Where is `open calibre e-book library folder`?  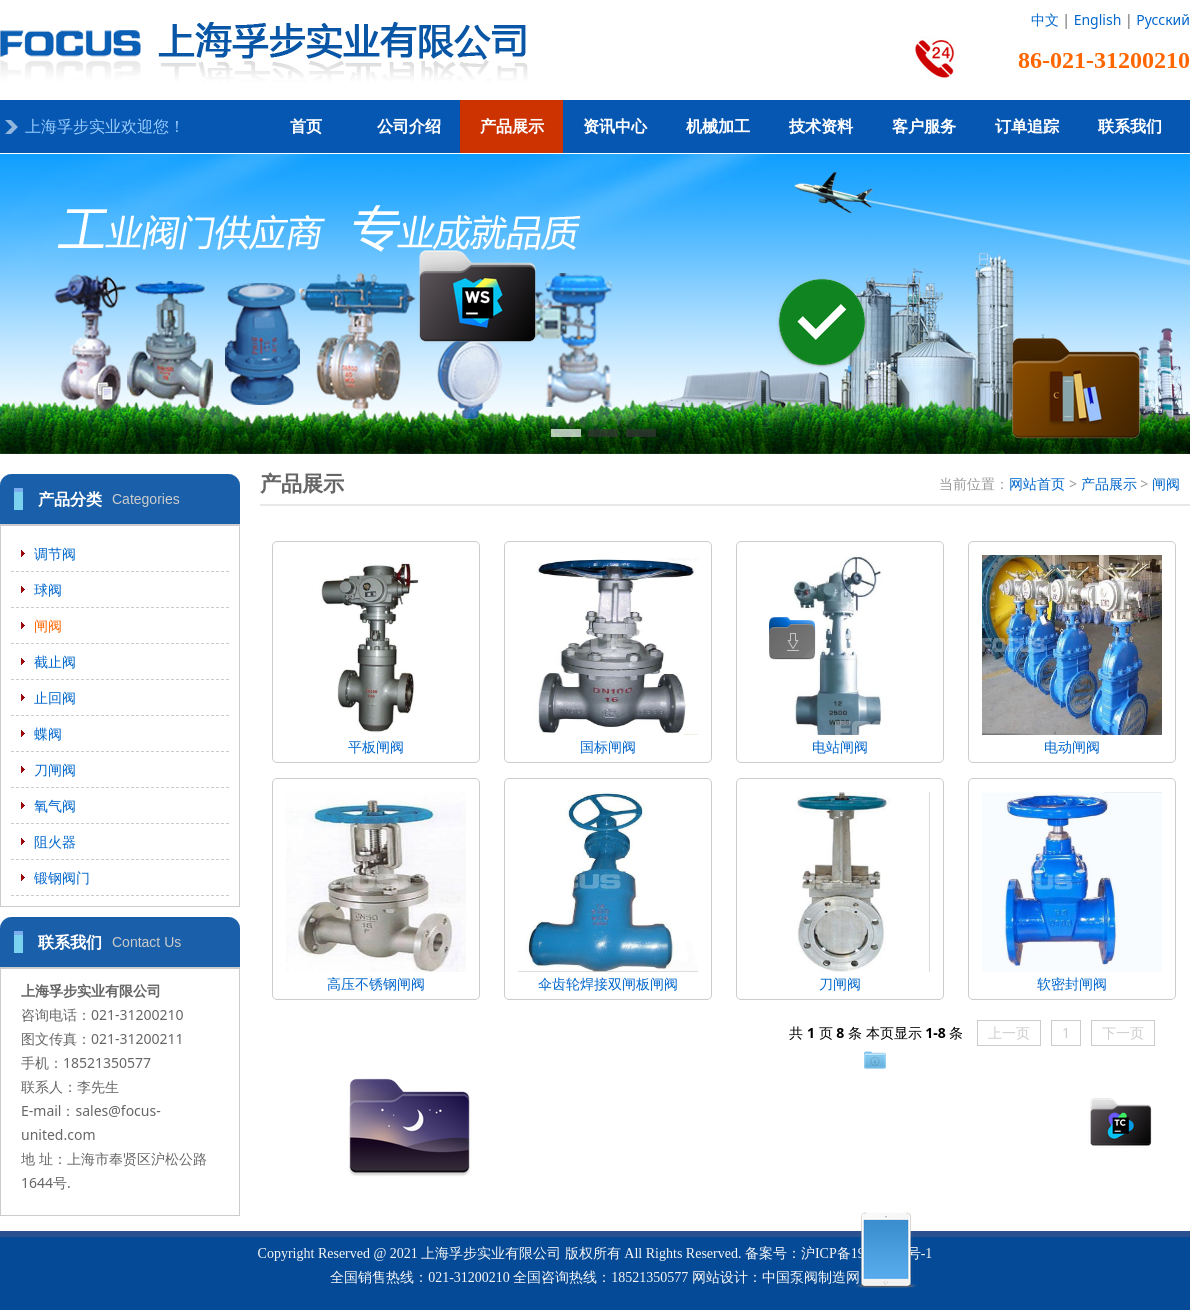 open calibre e-book library folder is located at coordinates (1075, 391).